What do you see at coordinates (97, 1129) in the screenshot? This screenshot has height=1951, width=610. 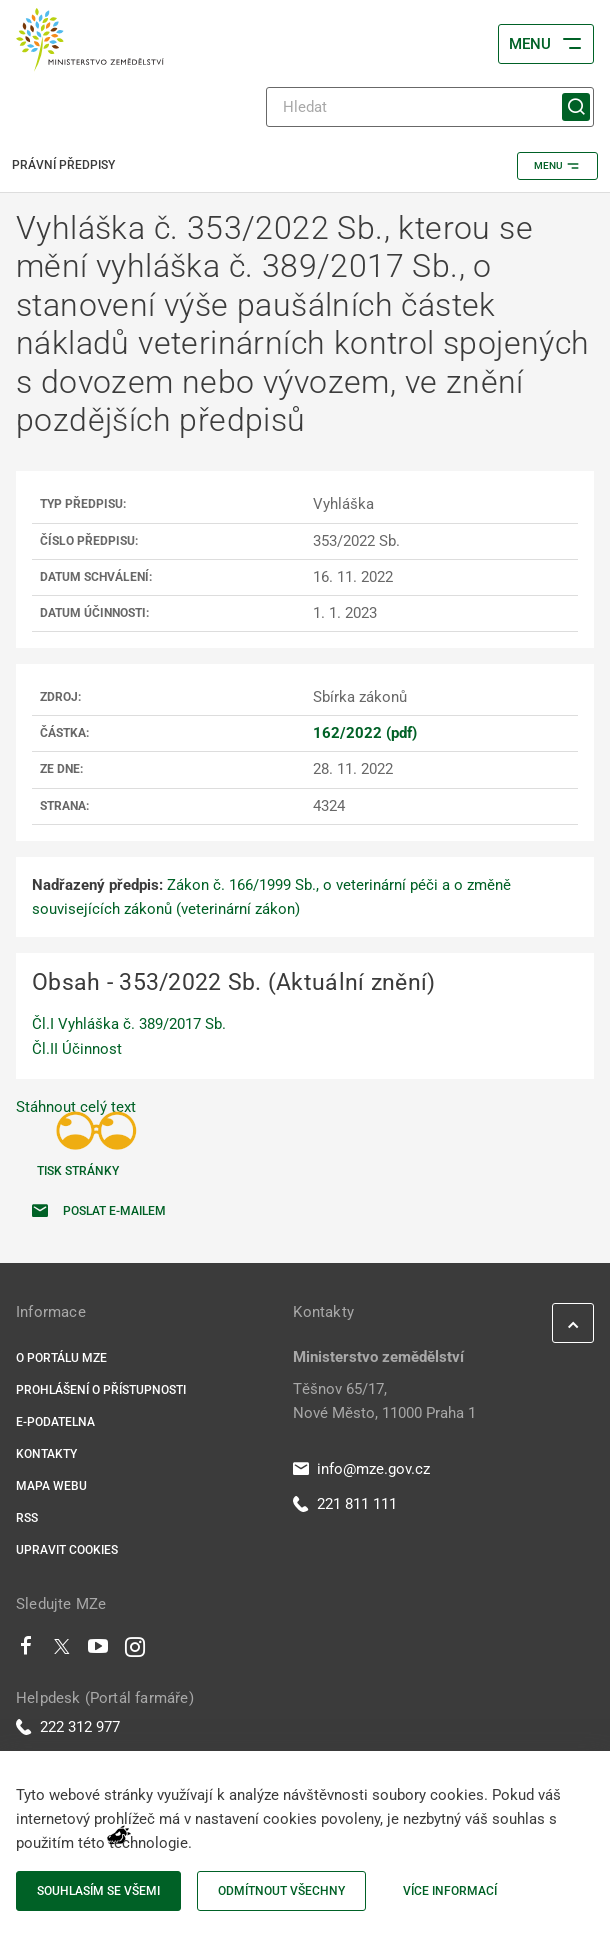 I see `toggle visual accessibility settings` at bounding box center [97, 1129].